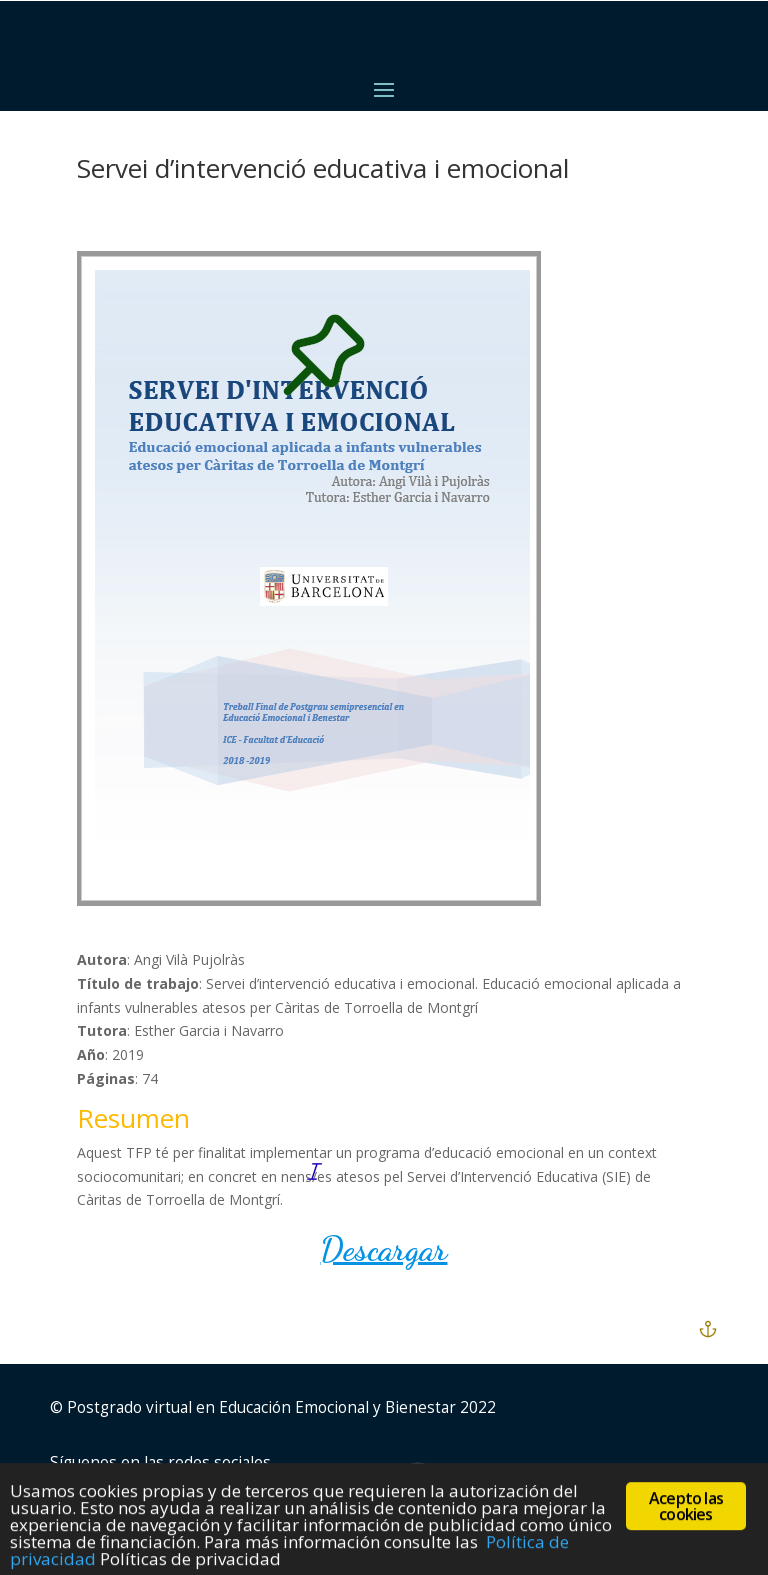 This screenshot has height=1575, width=768. Describe the element at coordinates (708, 1329) in the screenshot. I see `anchor a component or element in place` at that location.